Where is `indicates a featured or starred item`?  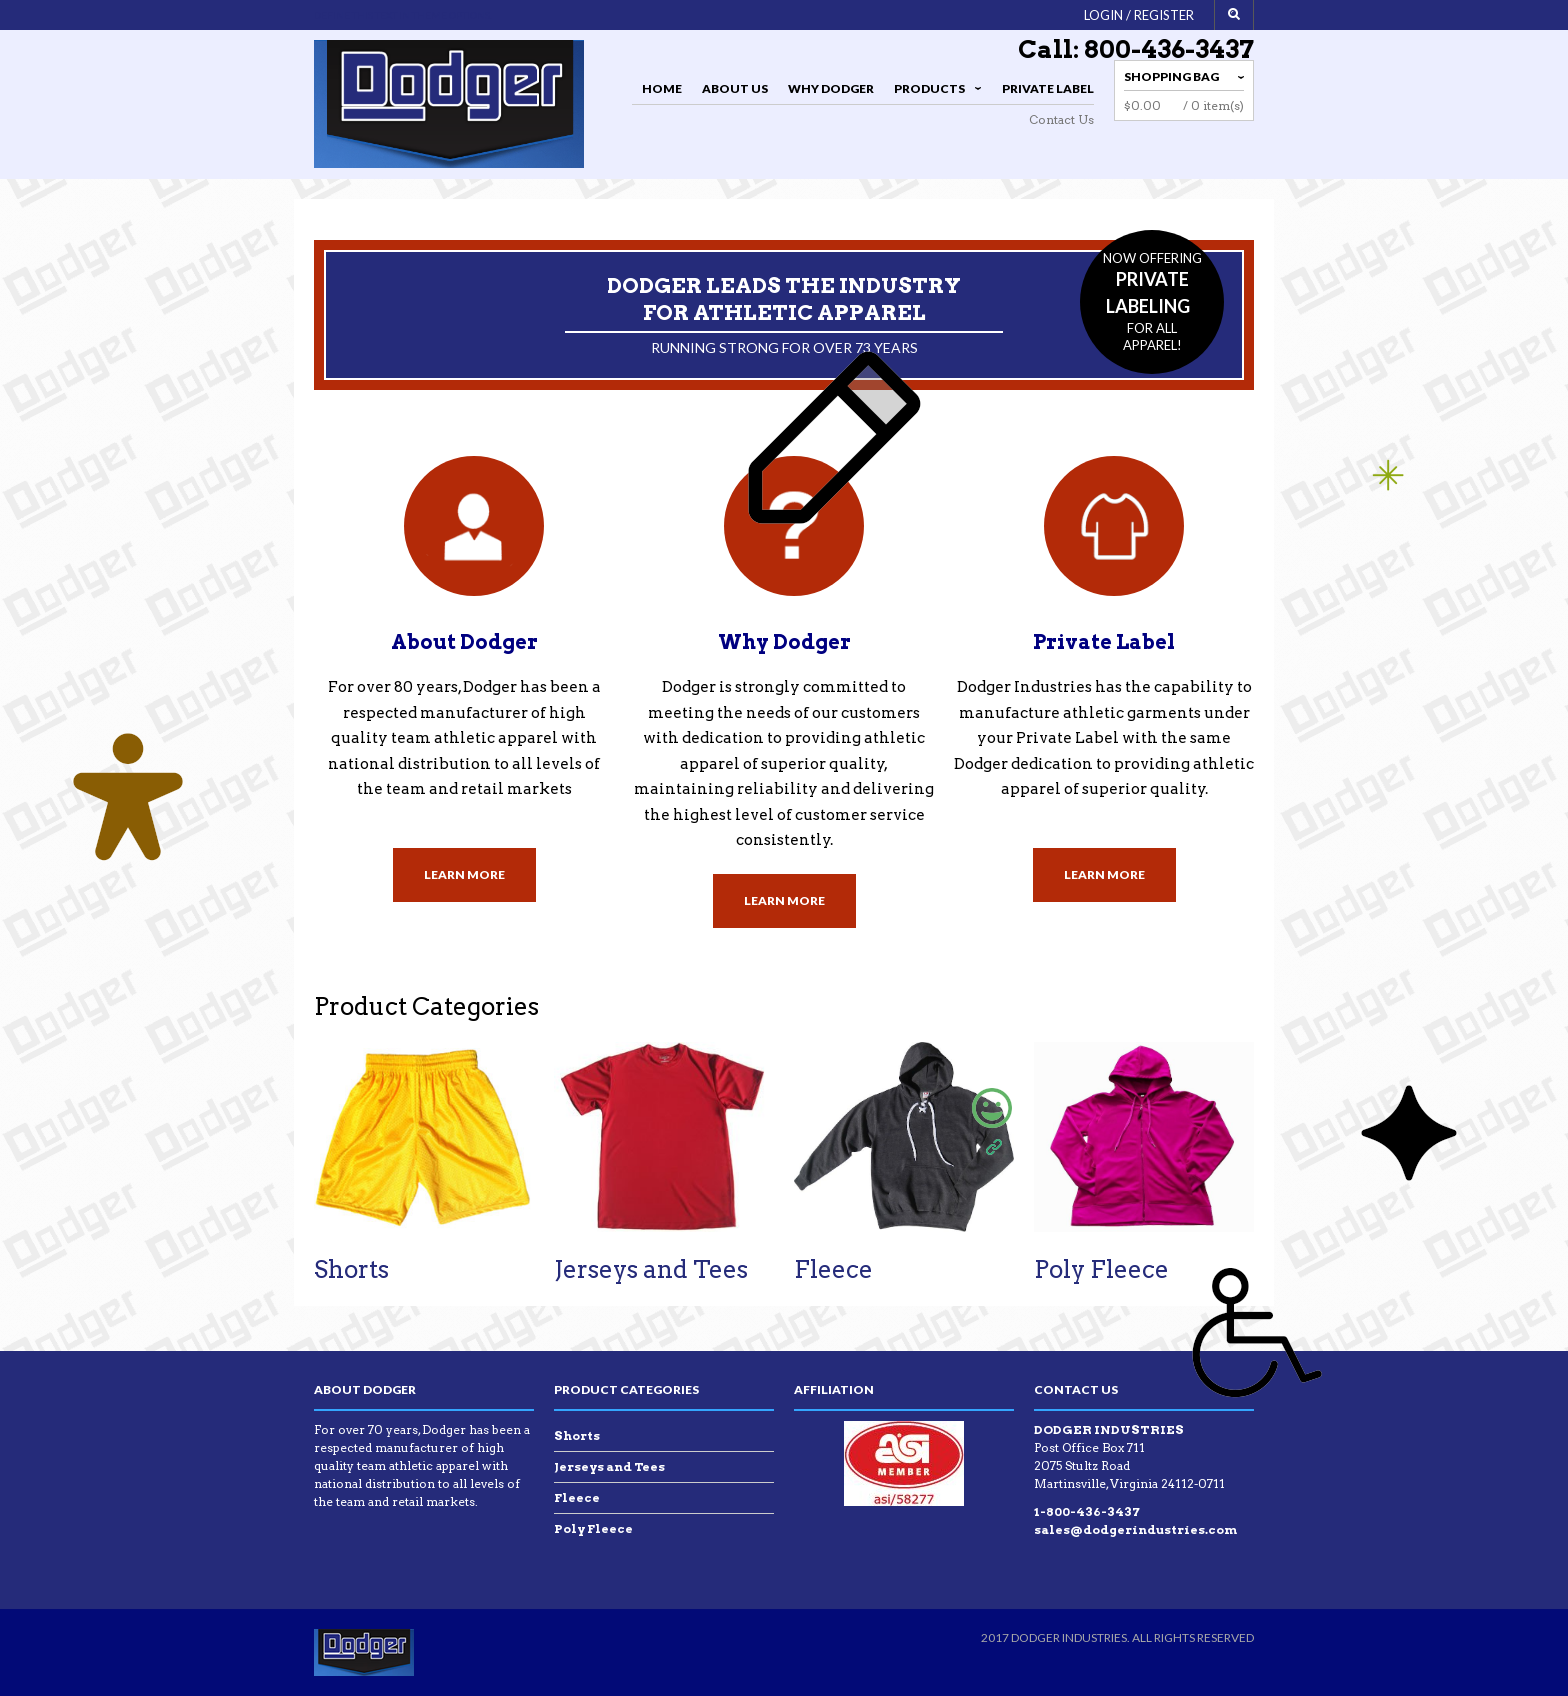 indicates a featured or starred item is located at coordinates (1388, 475).